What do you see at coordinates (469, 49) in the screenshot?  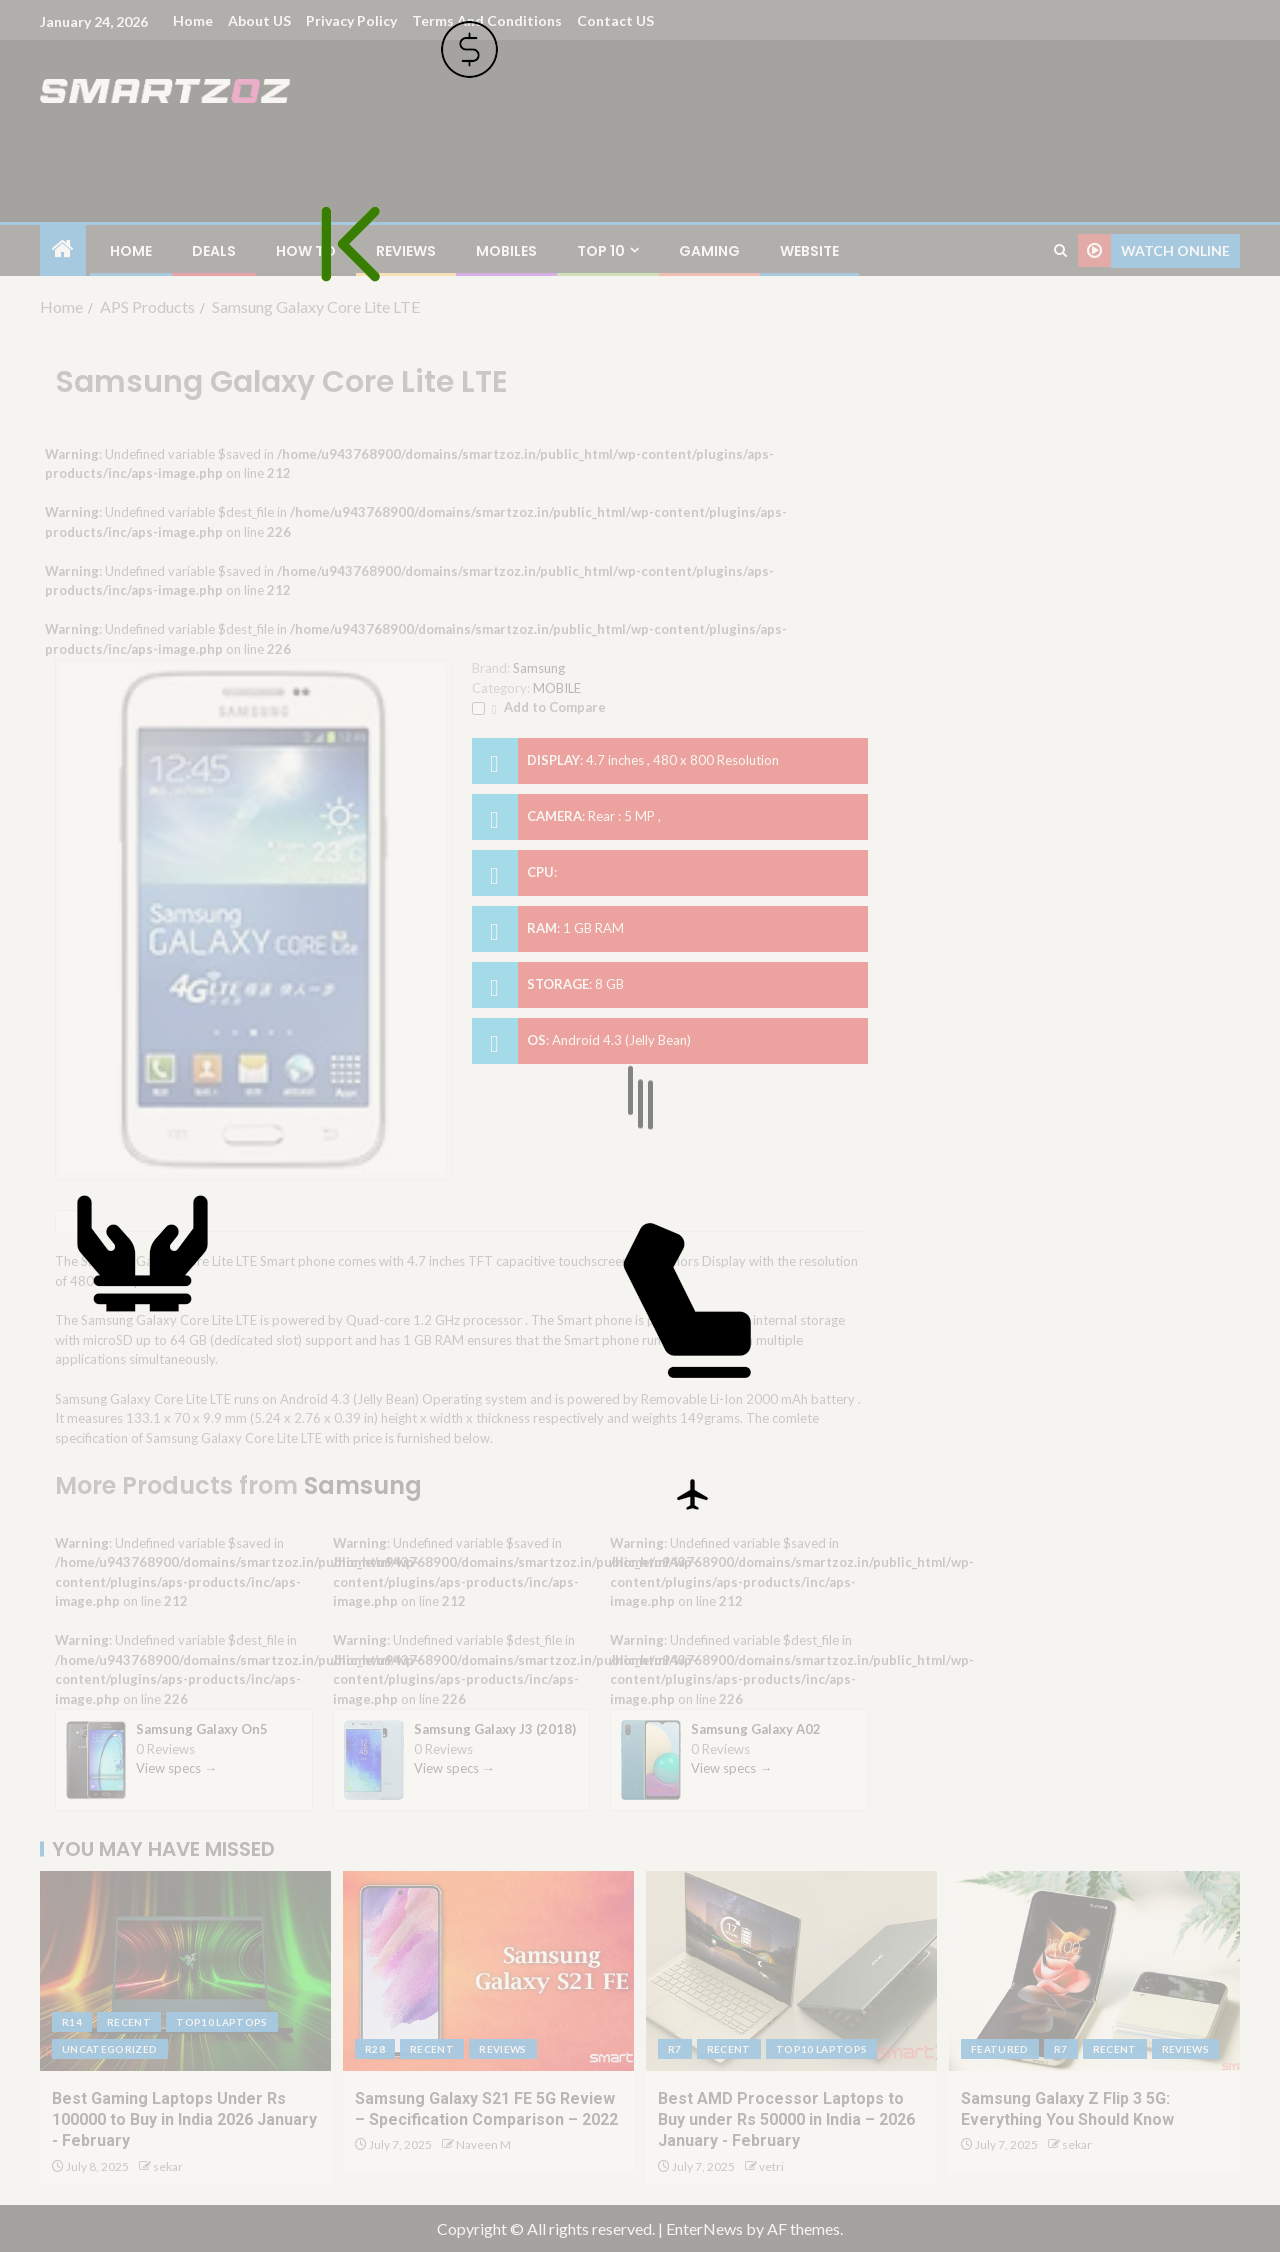 I see `view account balance or financial summary` at bounding box center [469, 49].